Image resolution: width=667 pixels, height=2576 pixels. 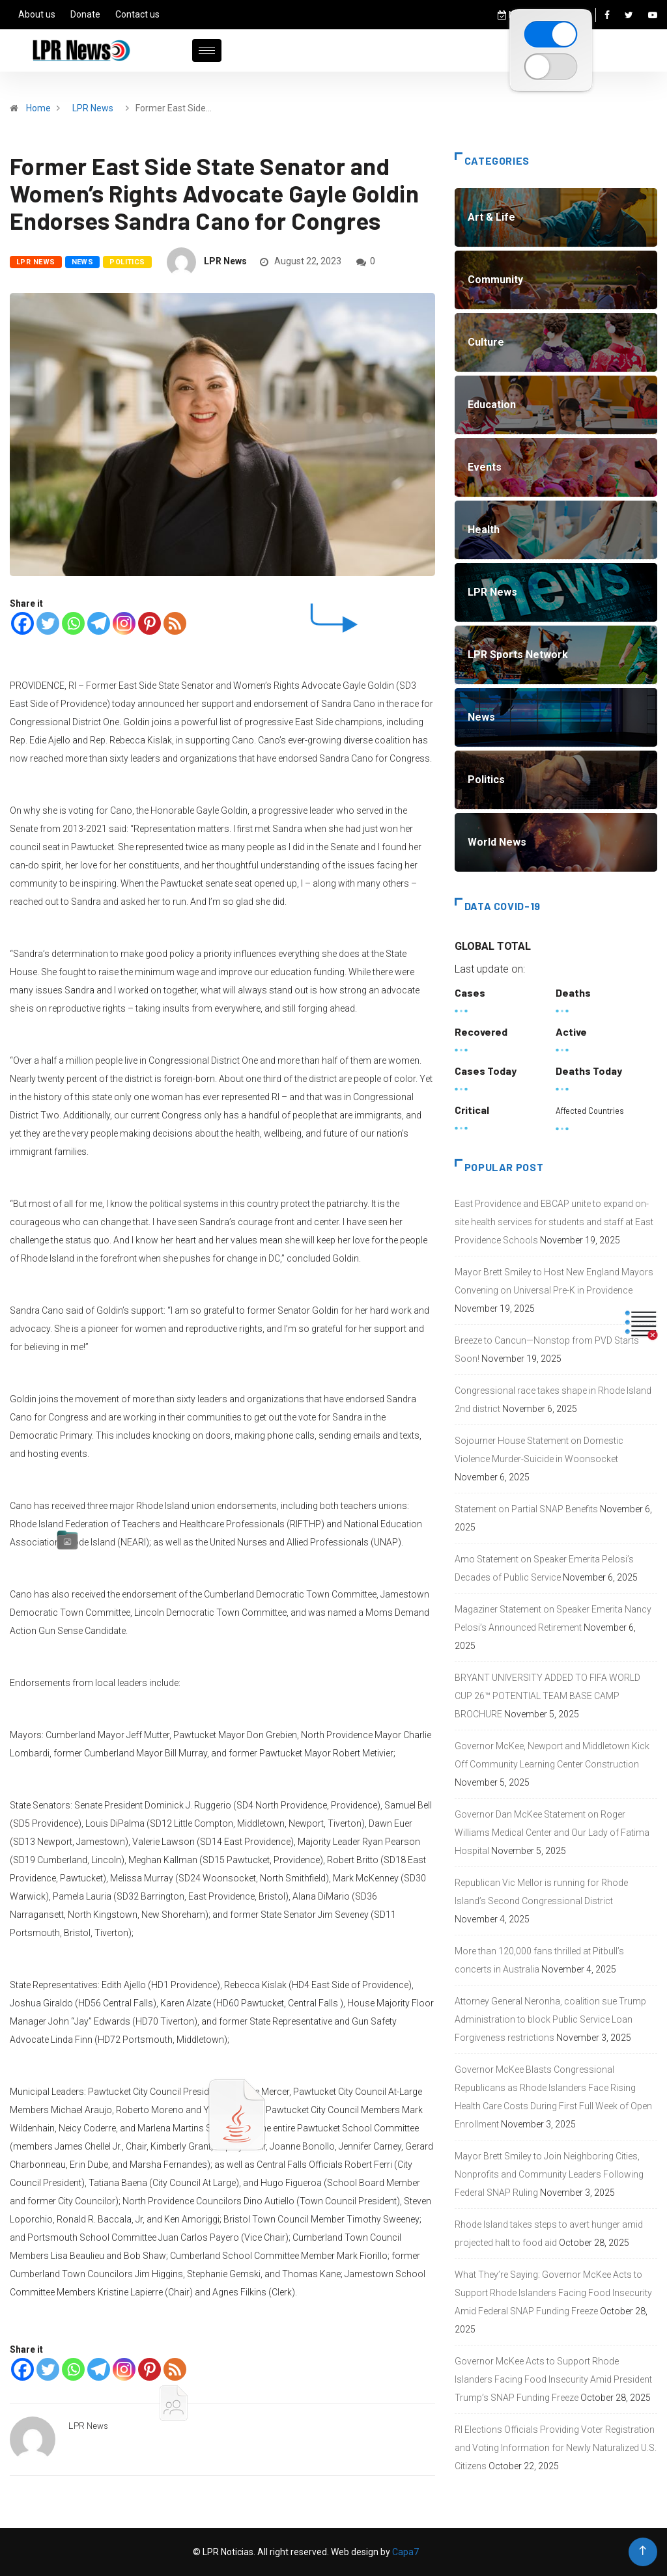 I want to click on remove an item from the list, so click(x=640, y=1323).